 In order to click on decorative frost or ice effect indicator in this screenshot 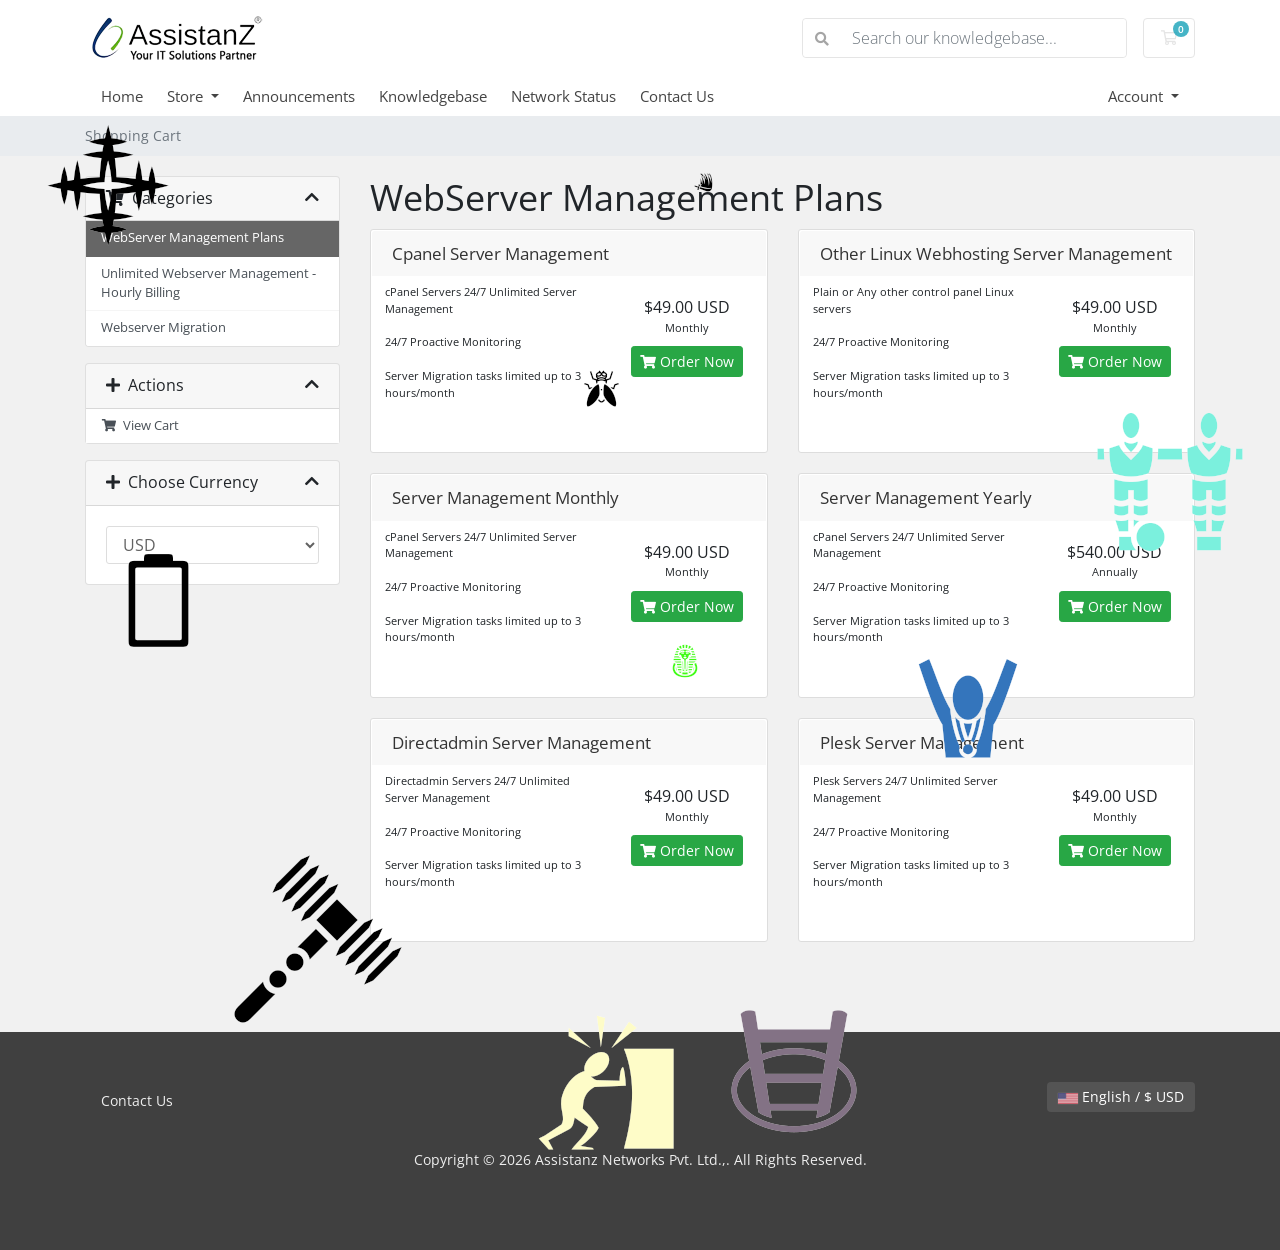, I will do `click(107, 185)`.